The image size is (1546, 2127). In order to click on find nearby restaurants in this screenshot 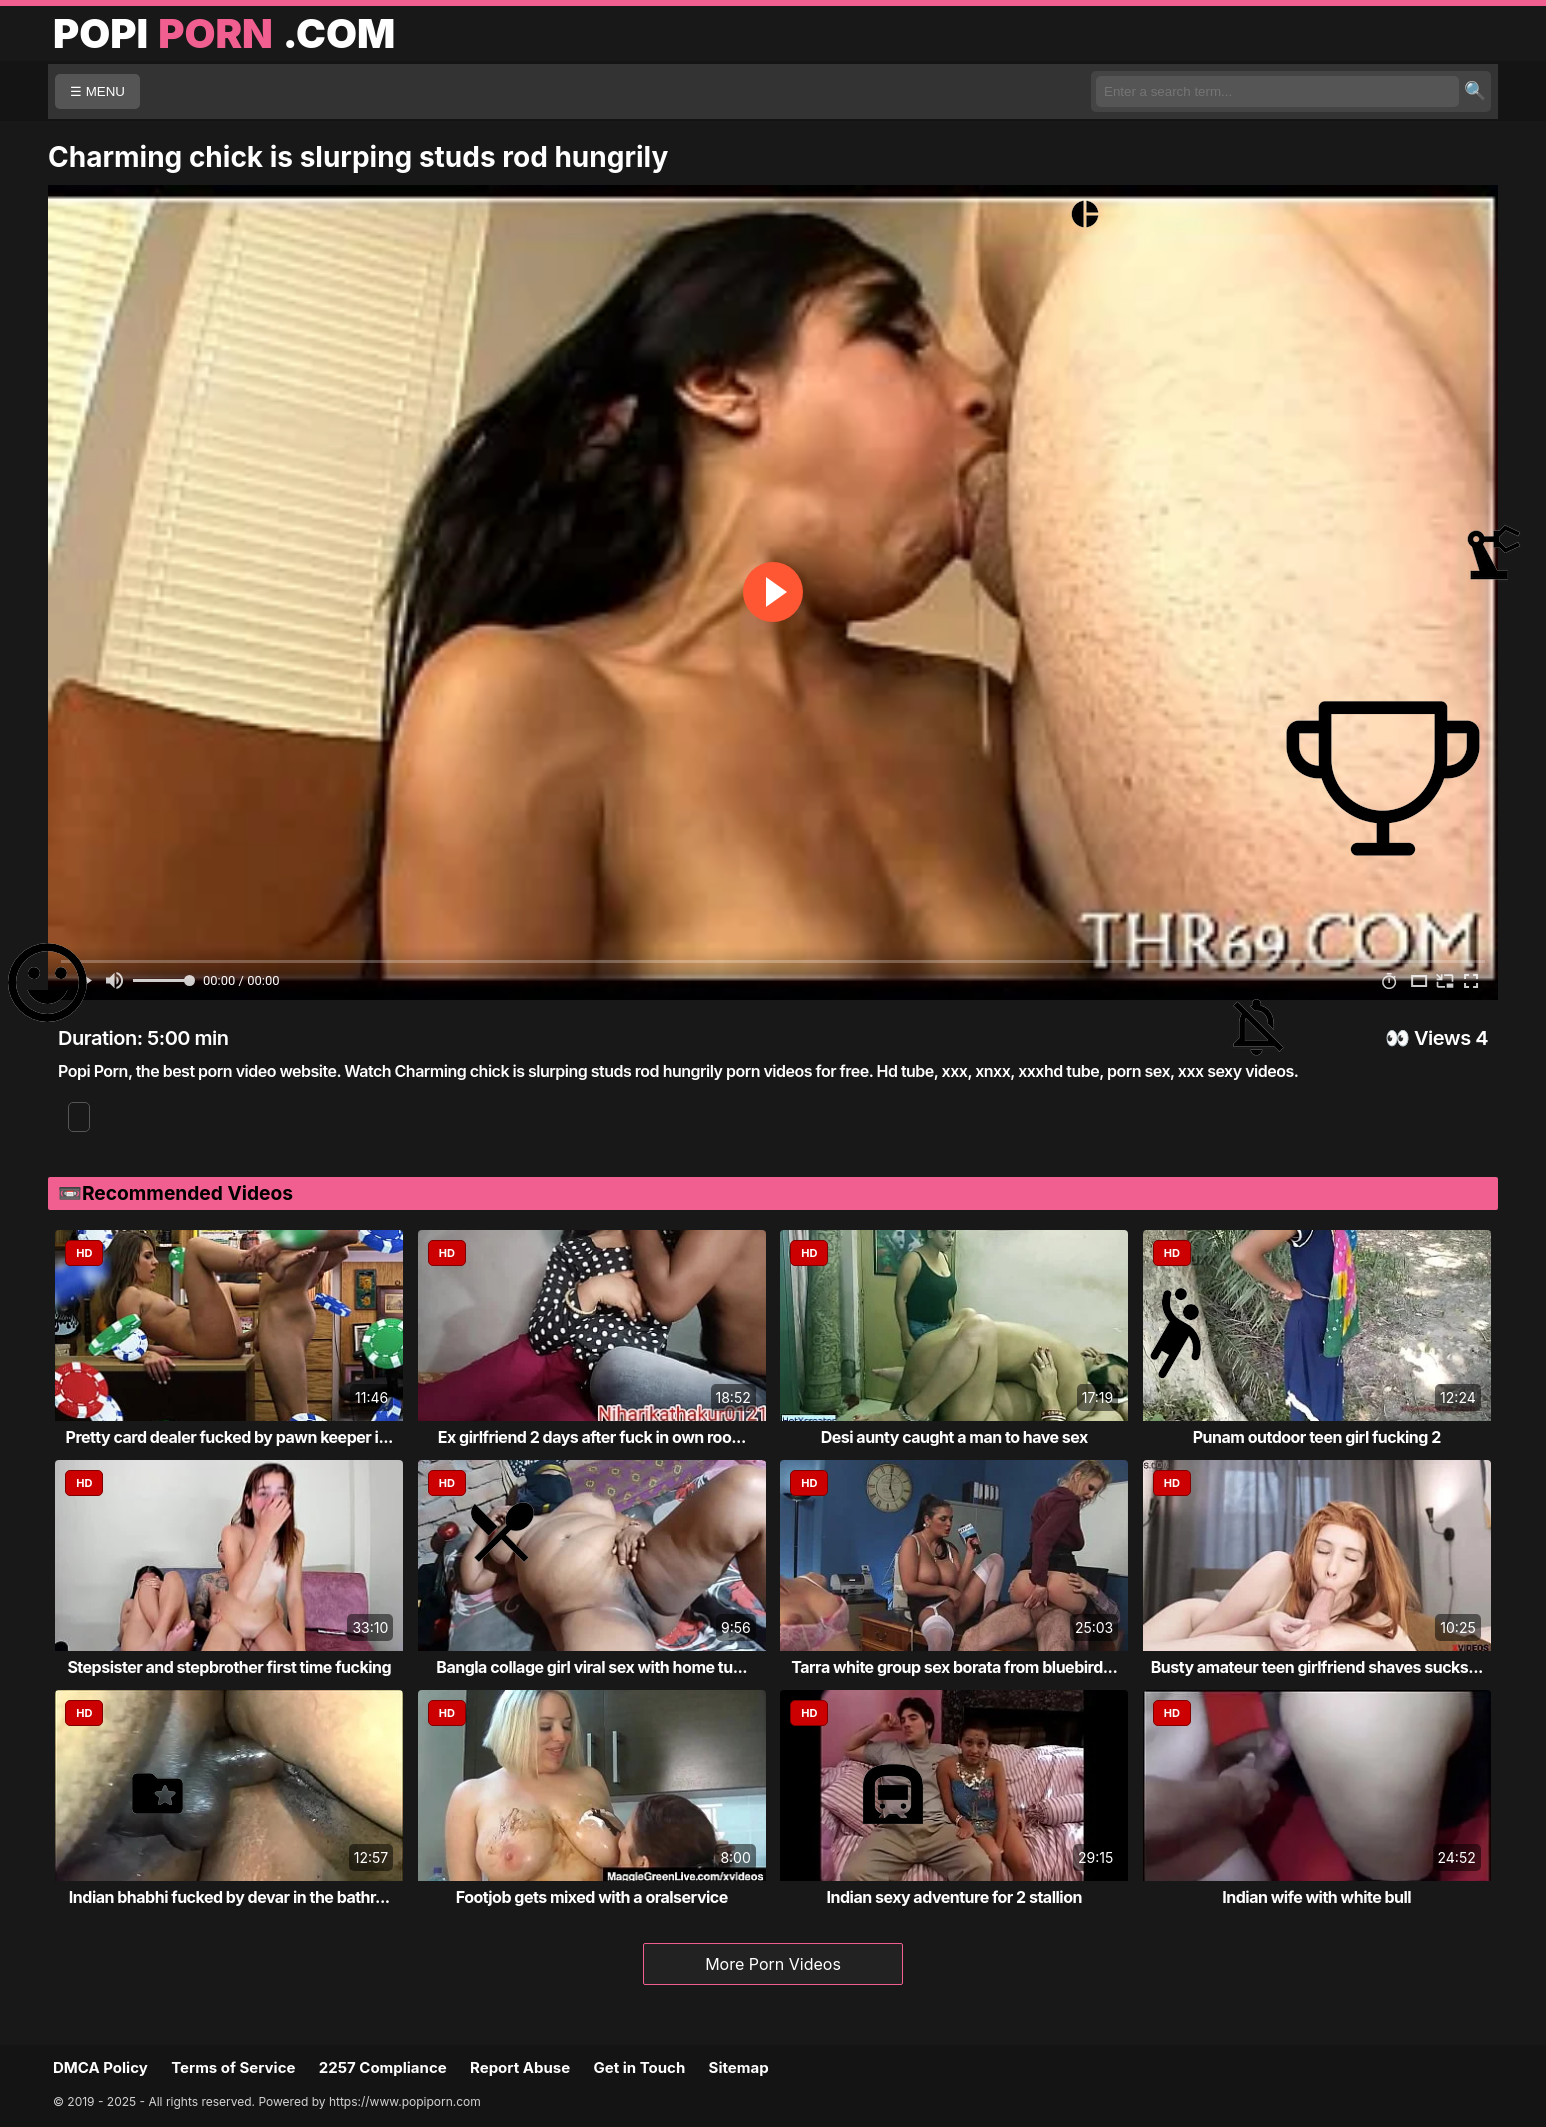, I will do `click(501, 1531)`.